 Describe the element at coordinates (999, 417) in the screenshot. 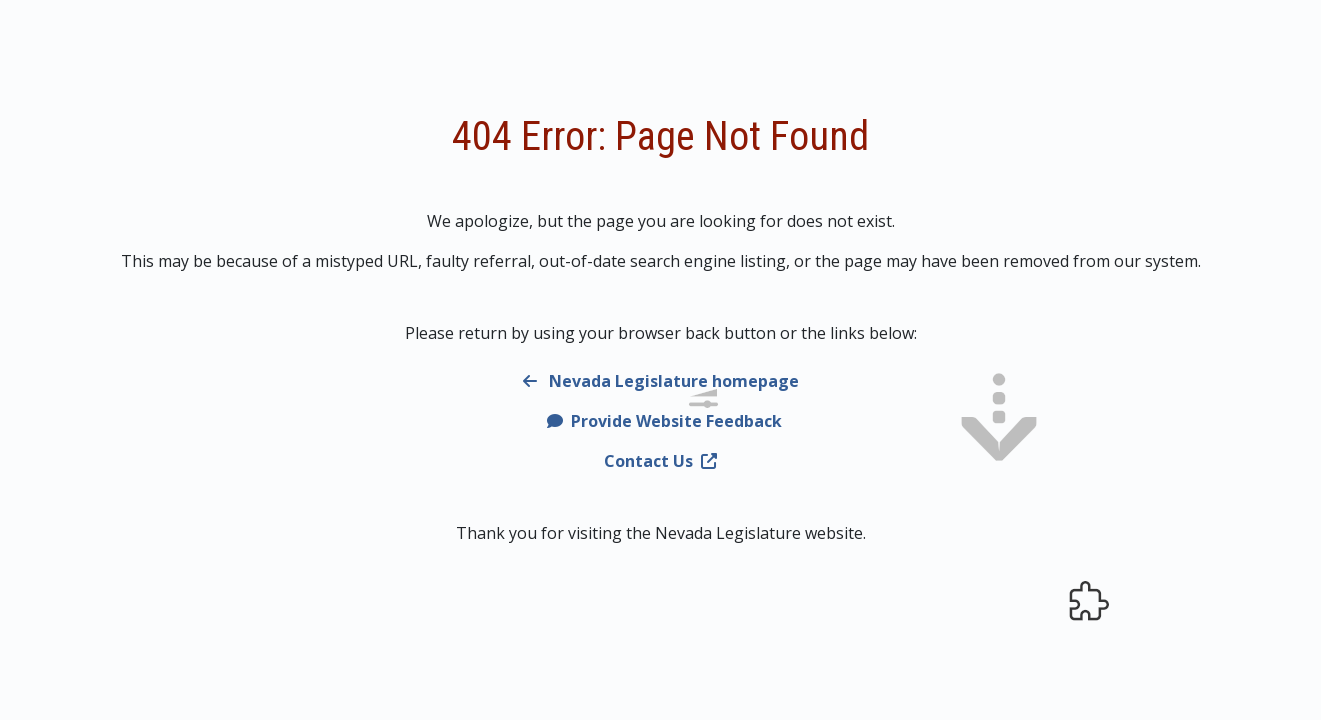

I see `open downloads folder` at that location.